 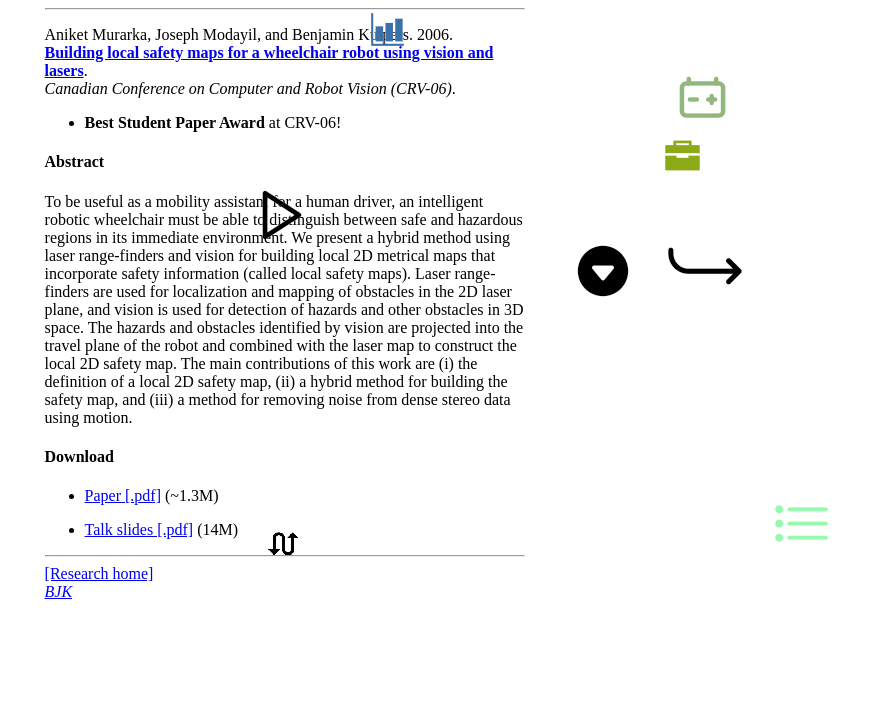 What do you see at coordinates (682, 155) in the screenshot?
I see `access work or business-related content` at bounding box center [682, 155].